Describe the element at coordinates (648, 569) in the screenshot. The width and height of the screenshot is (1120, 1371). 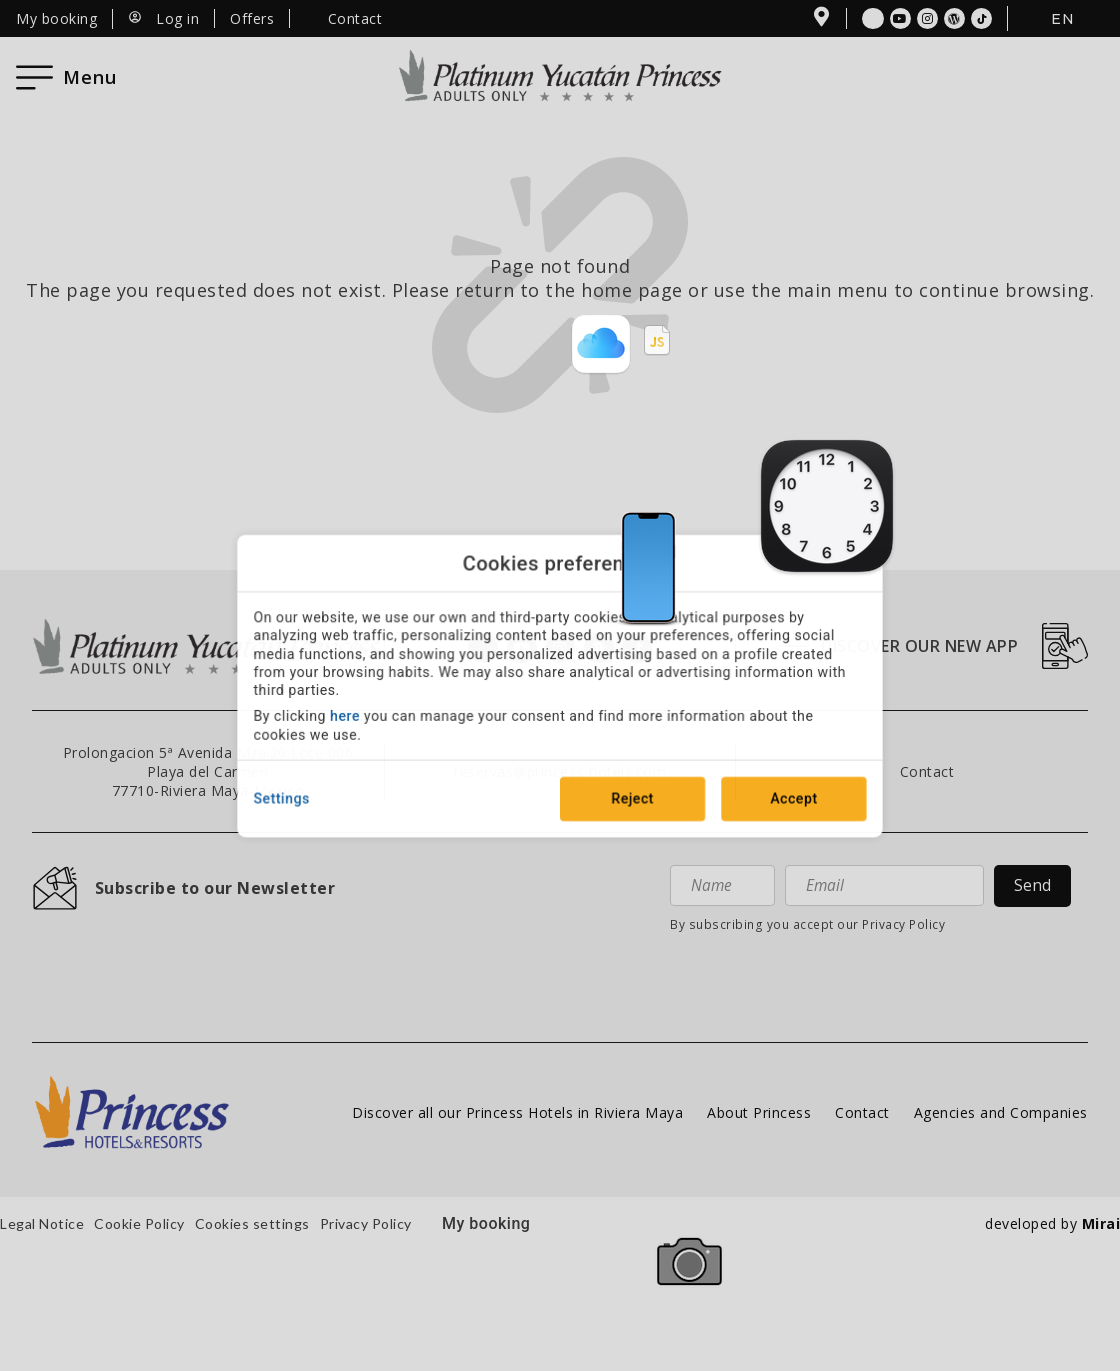
I see `iPhone 13 device icon` at that location.